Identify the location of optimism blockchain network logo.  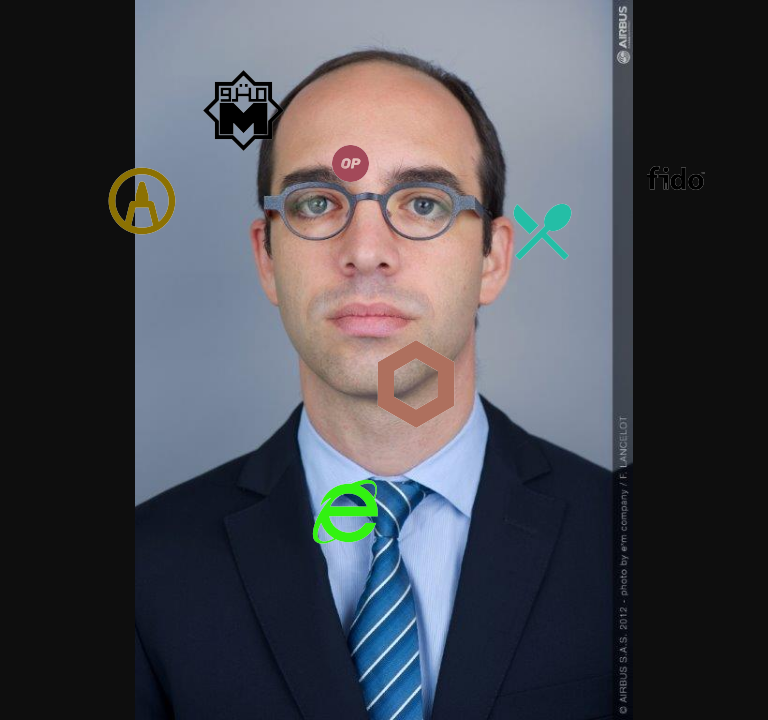
(350, 163).